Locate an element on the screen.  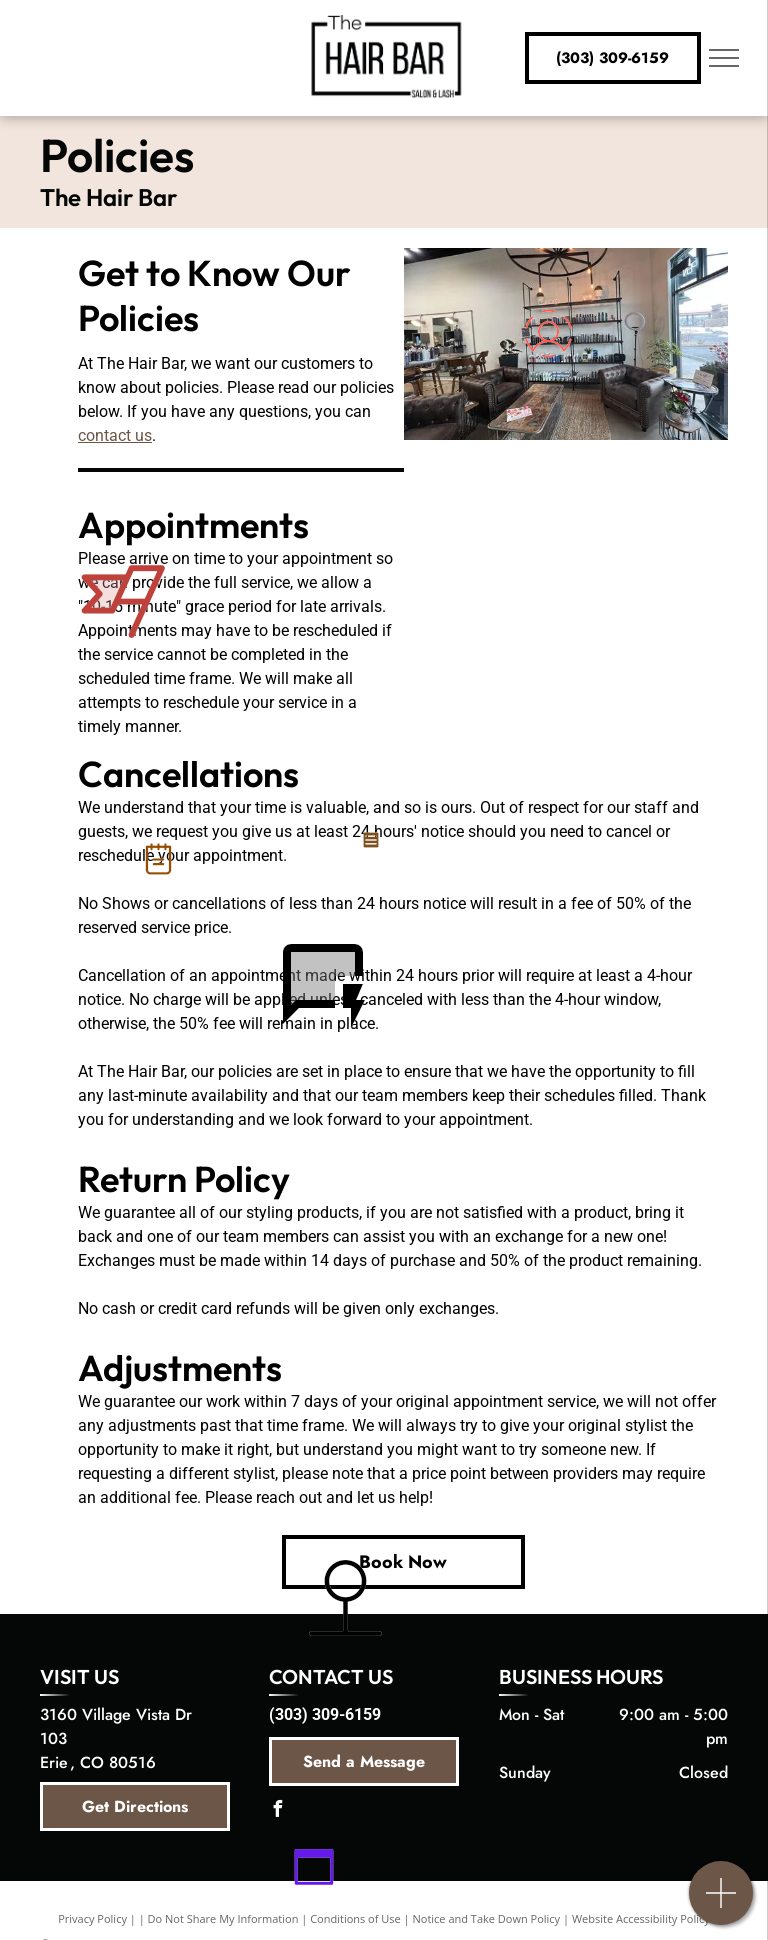
view list of items is located at coordinates (371, 840).